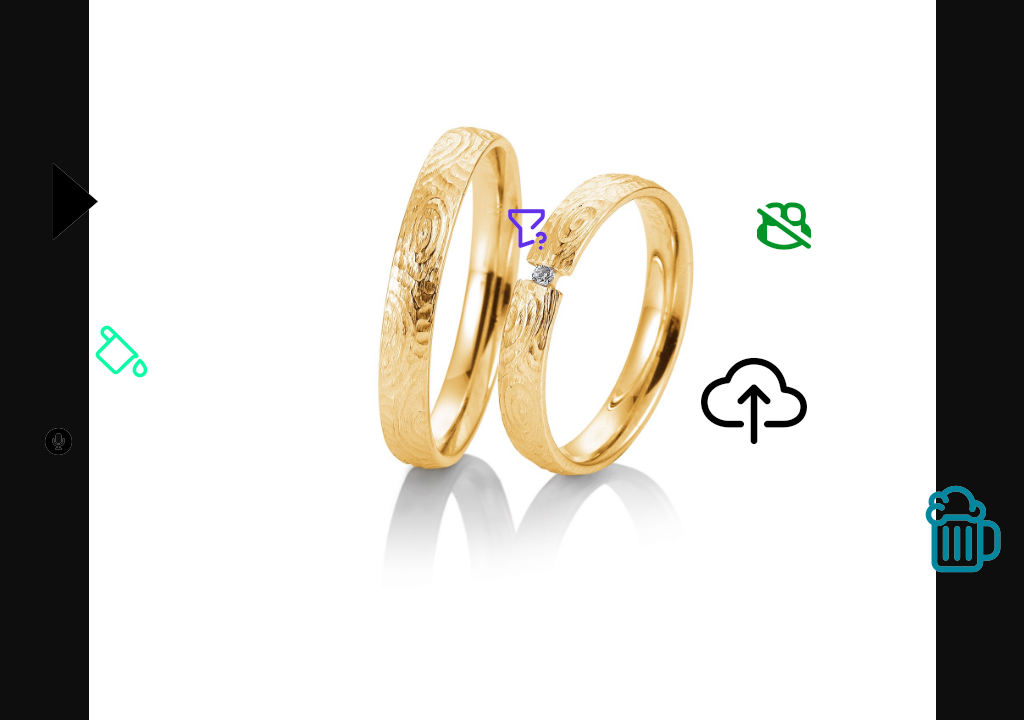 Image resolution: width=1024 pixels, height=720 pixels. What do you see at coordinates (75, 201) in the screenshot?
I see `play media or start playback` at bounding box center [75, 201].